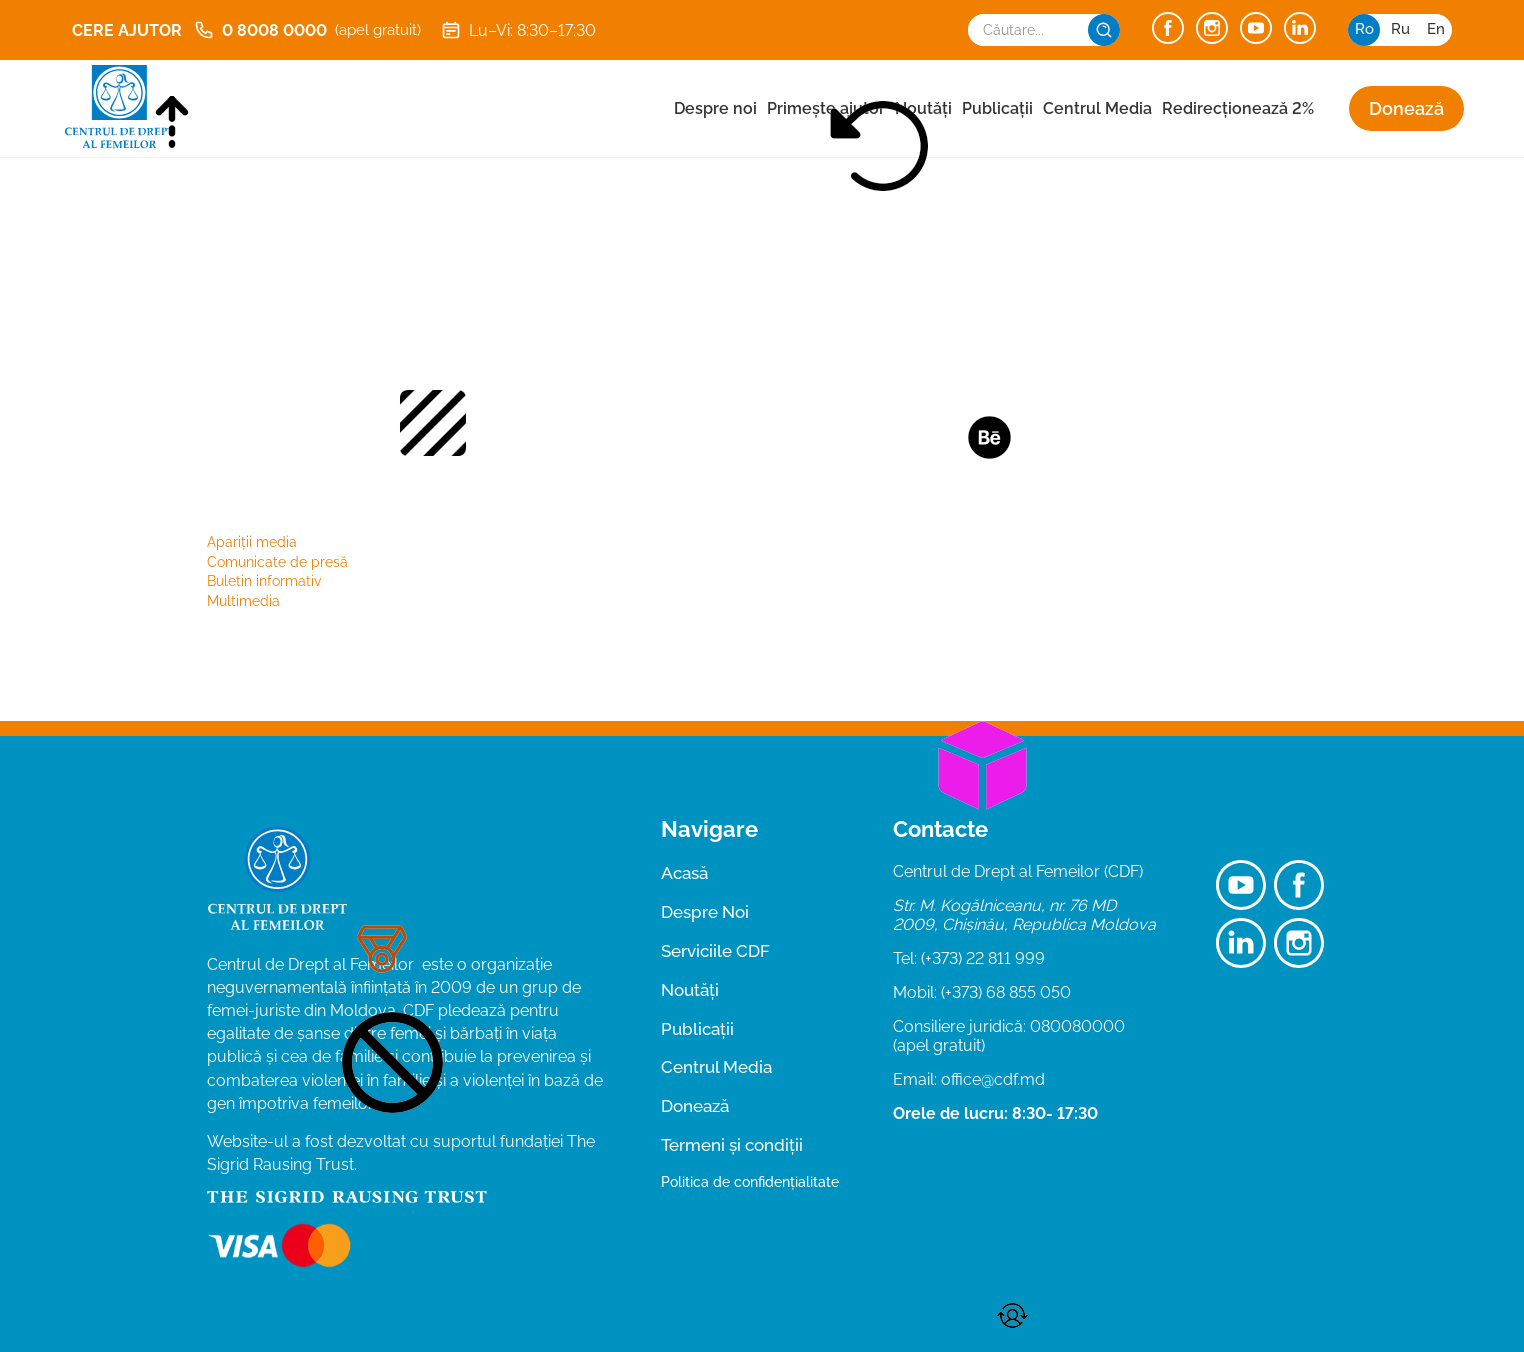  Describe the element at coordinates (382, 949) in the screenshot. I see `view achievements or awards` at that location.